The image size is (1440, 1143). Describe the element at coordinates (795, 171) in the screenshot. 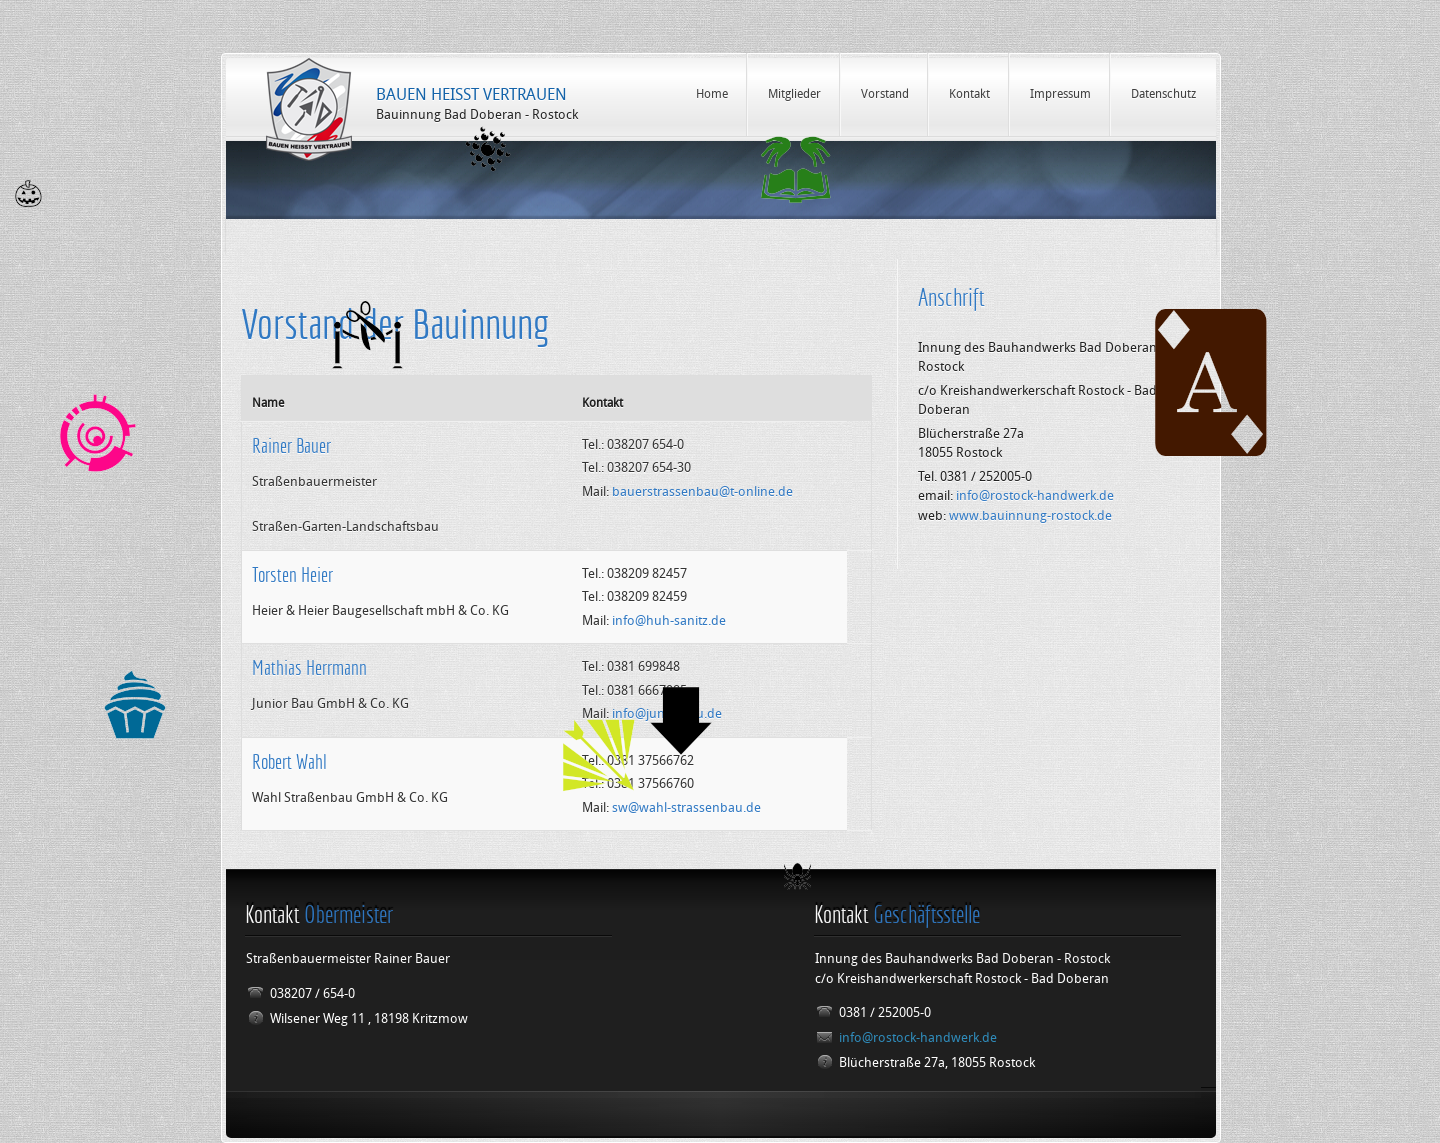

I see `access tutorial or learning resources` at that location.